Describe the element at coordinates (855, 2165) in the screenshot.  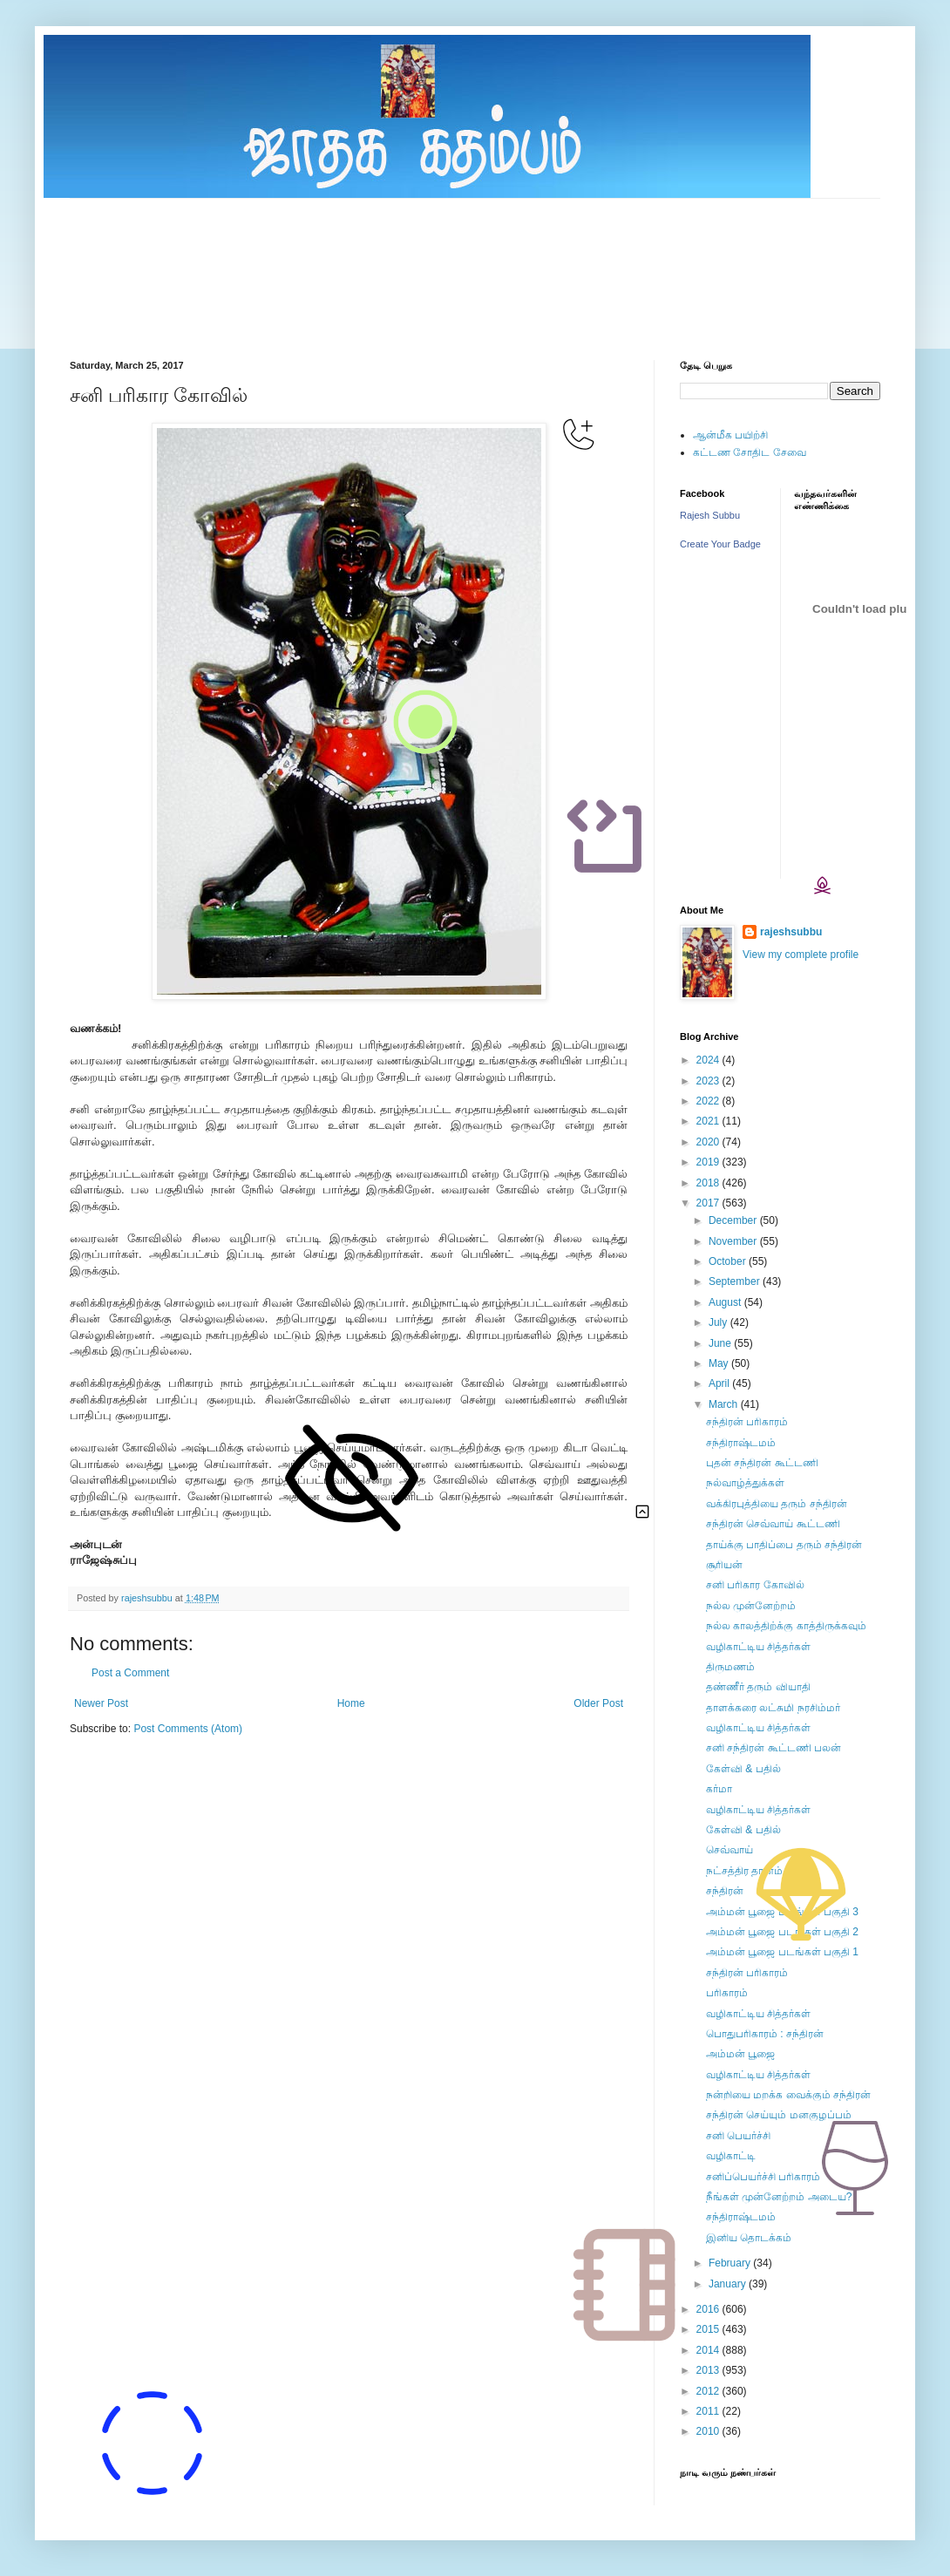
I see `browse wine selection` at that location.